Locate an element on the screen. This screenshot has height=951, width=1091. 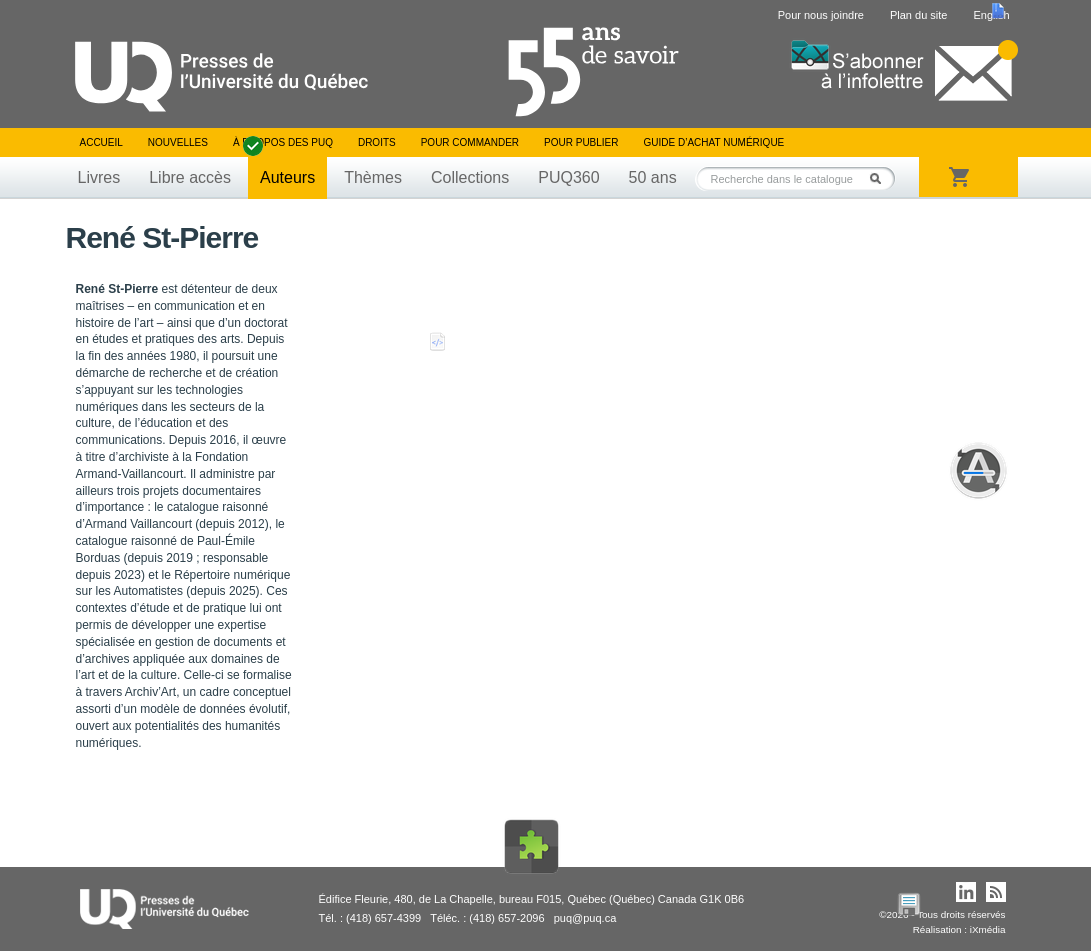
open an html document is located at coordinates (437, 341).